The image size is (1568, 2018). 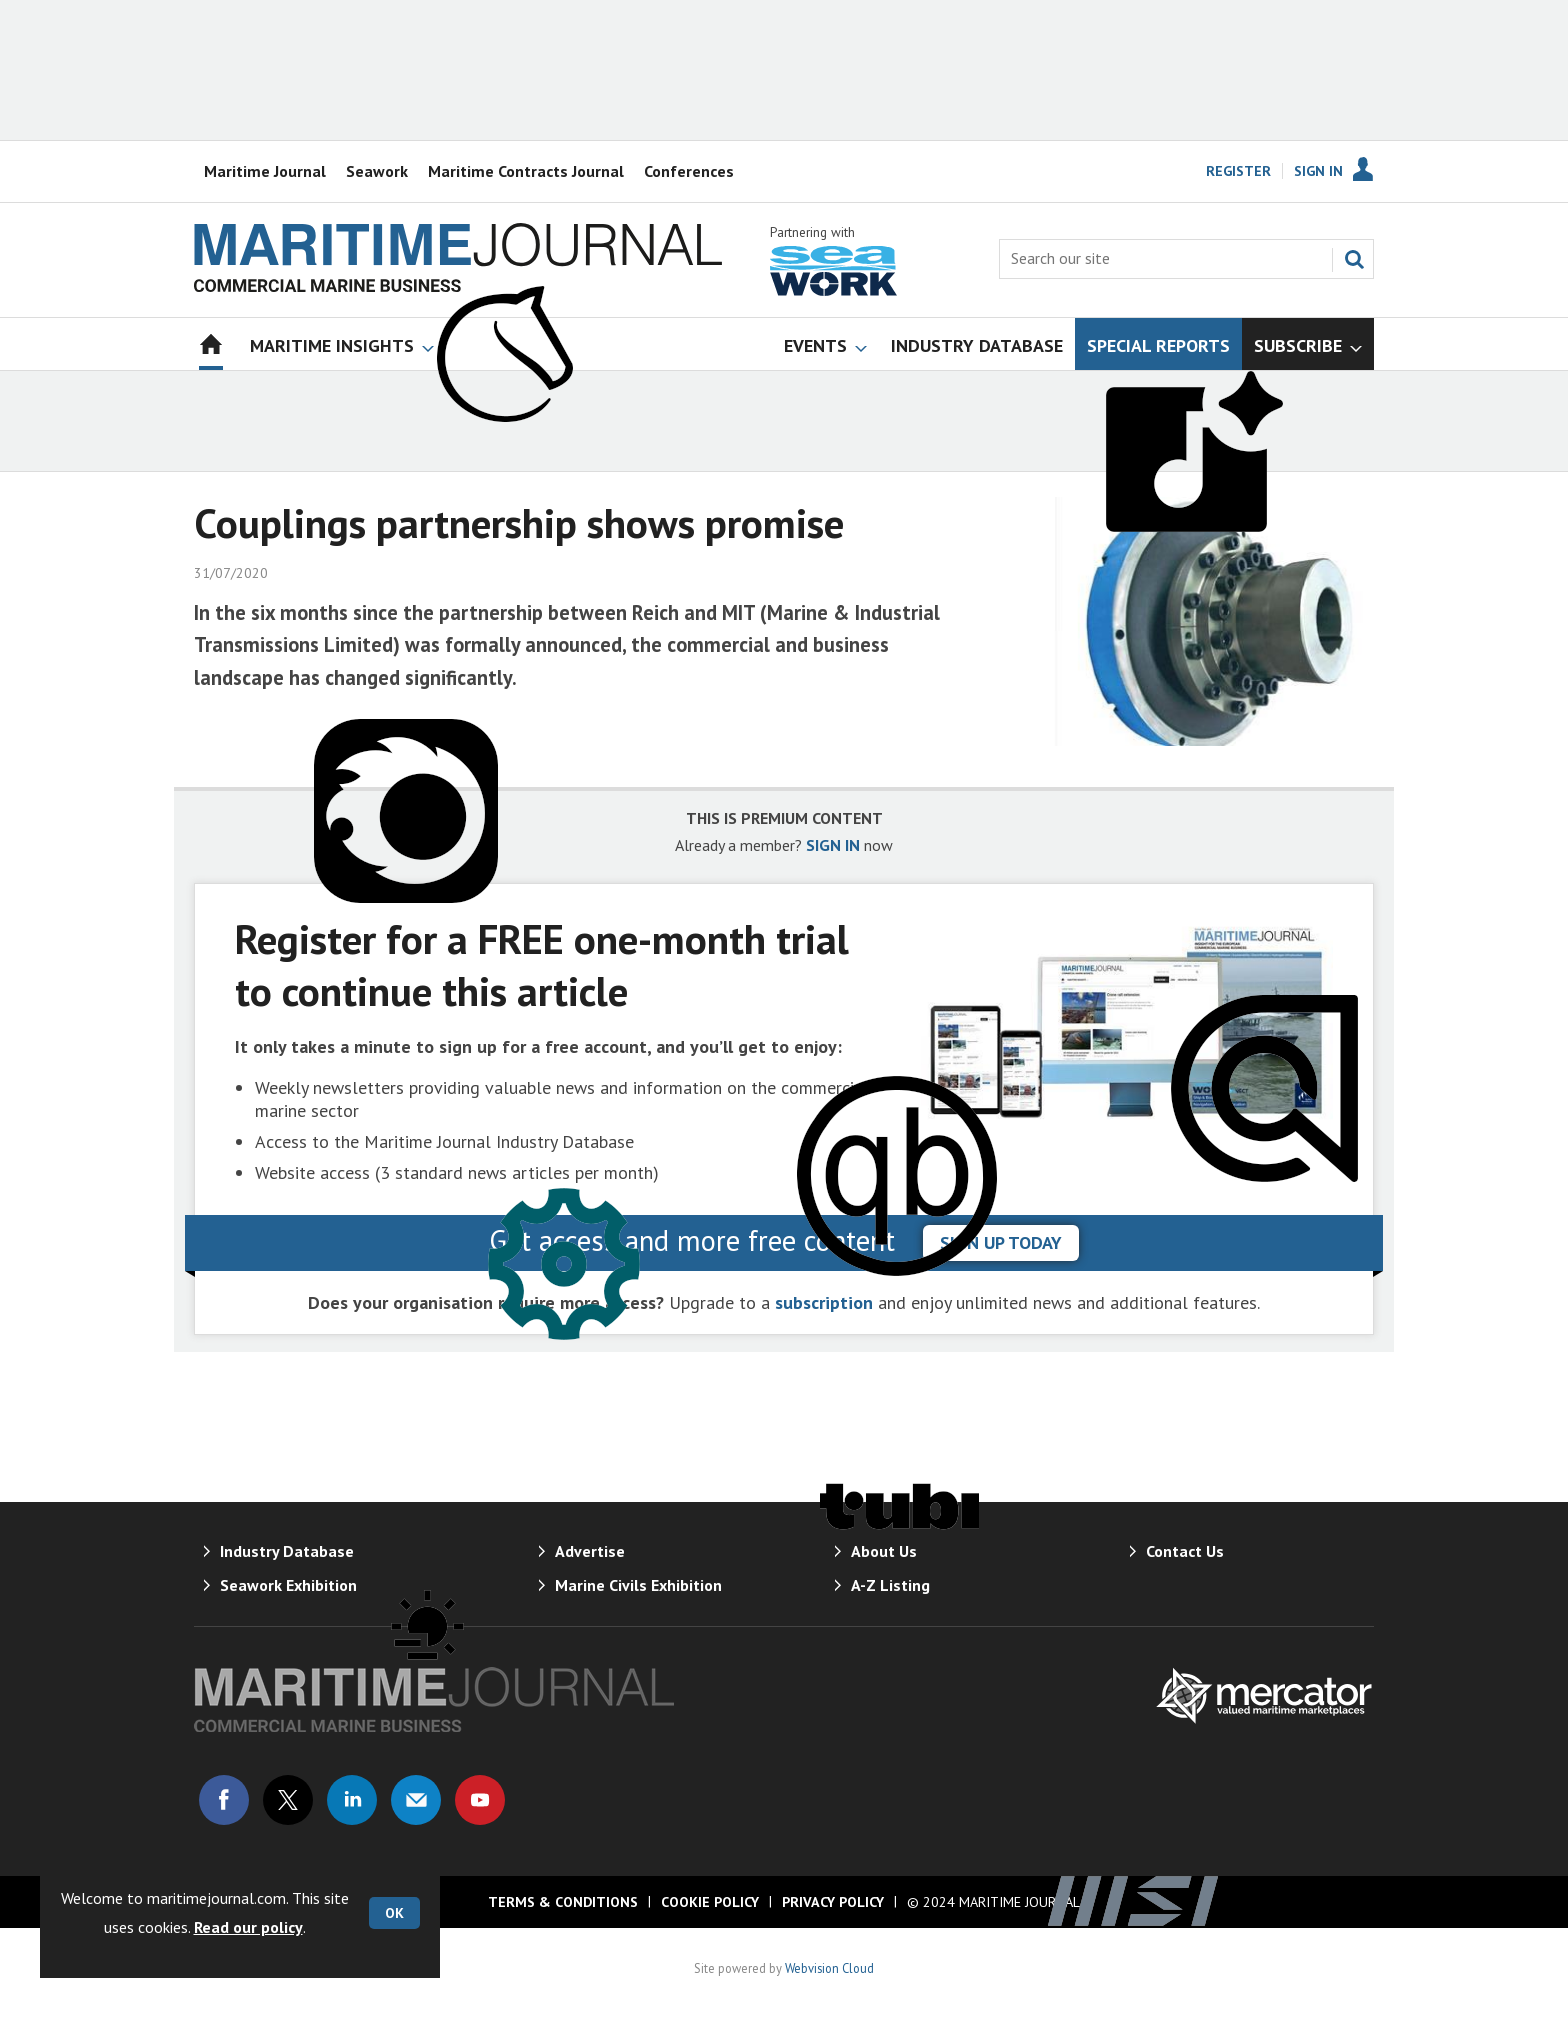 I want to click on ai-powered music or audio generation, so click(x=1186, y=459).